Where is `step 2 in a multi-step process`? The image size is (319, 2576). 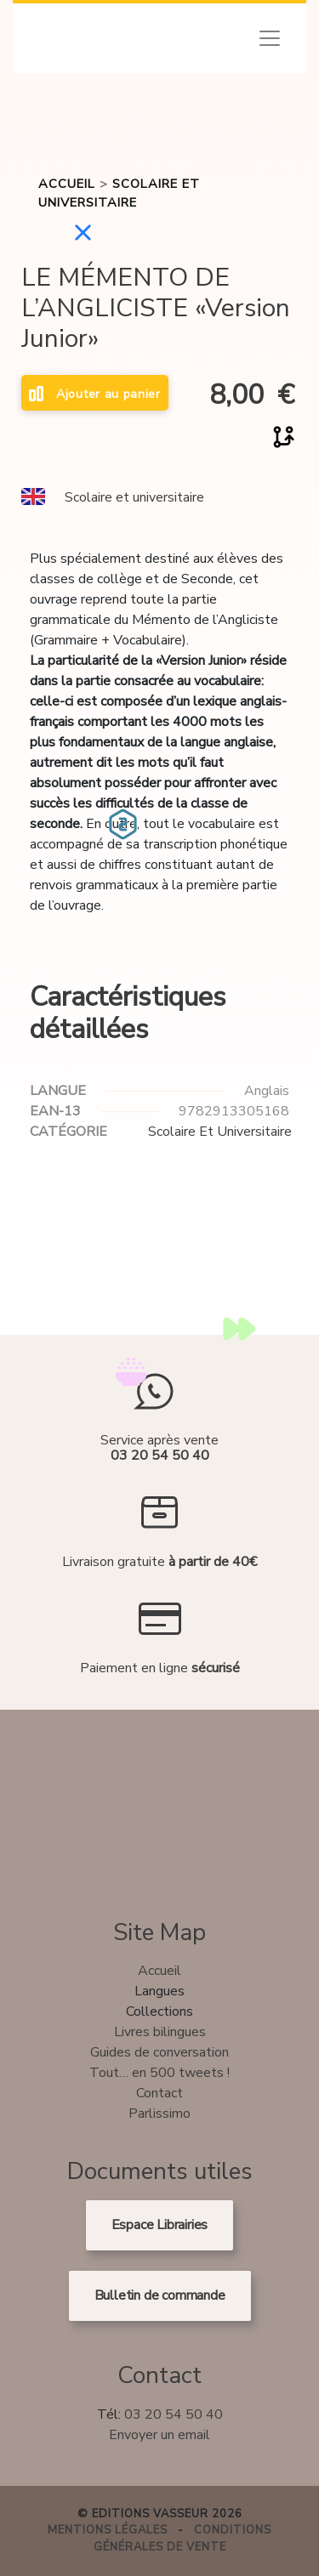 step 2 in a multi-step process is located at coordinates (122, 824).